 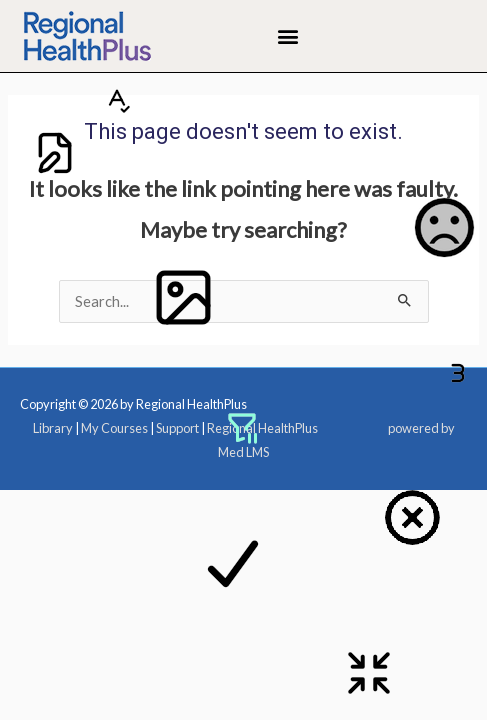 I want to click on close or dismiss a dialog, so click(x=412, y=517).